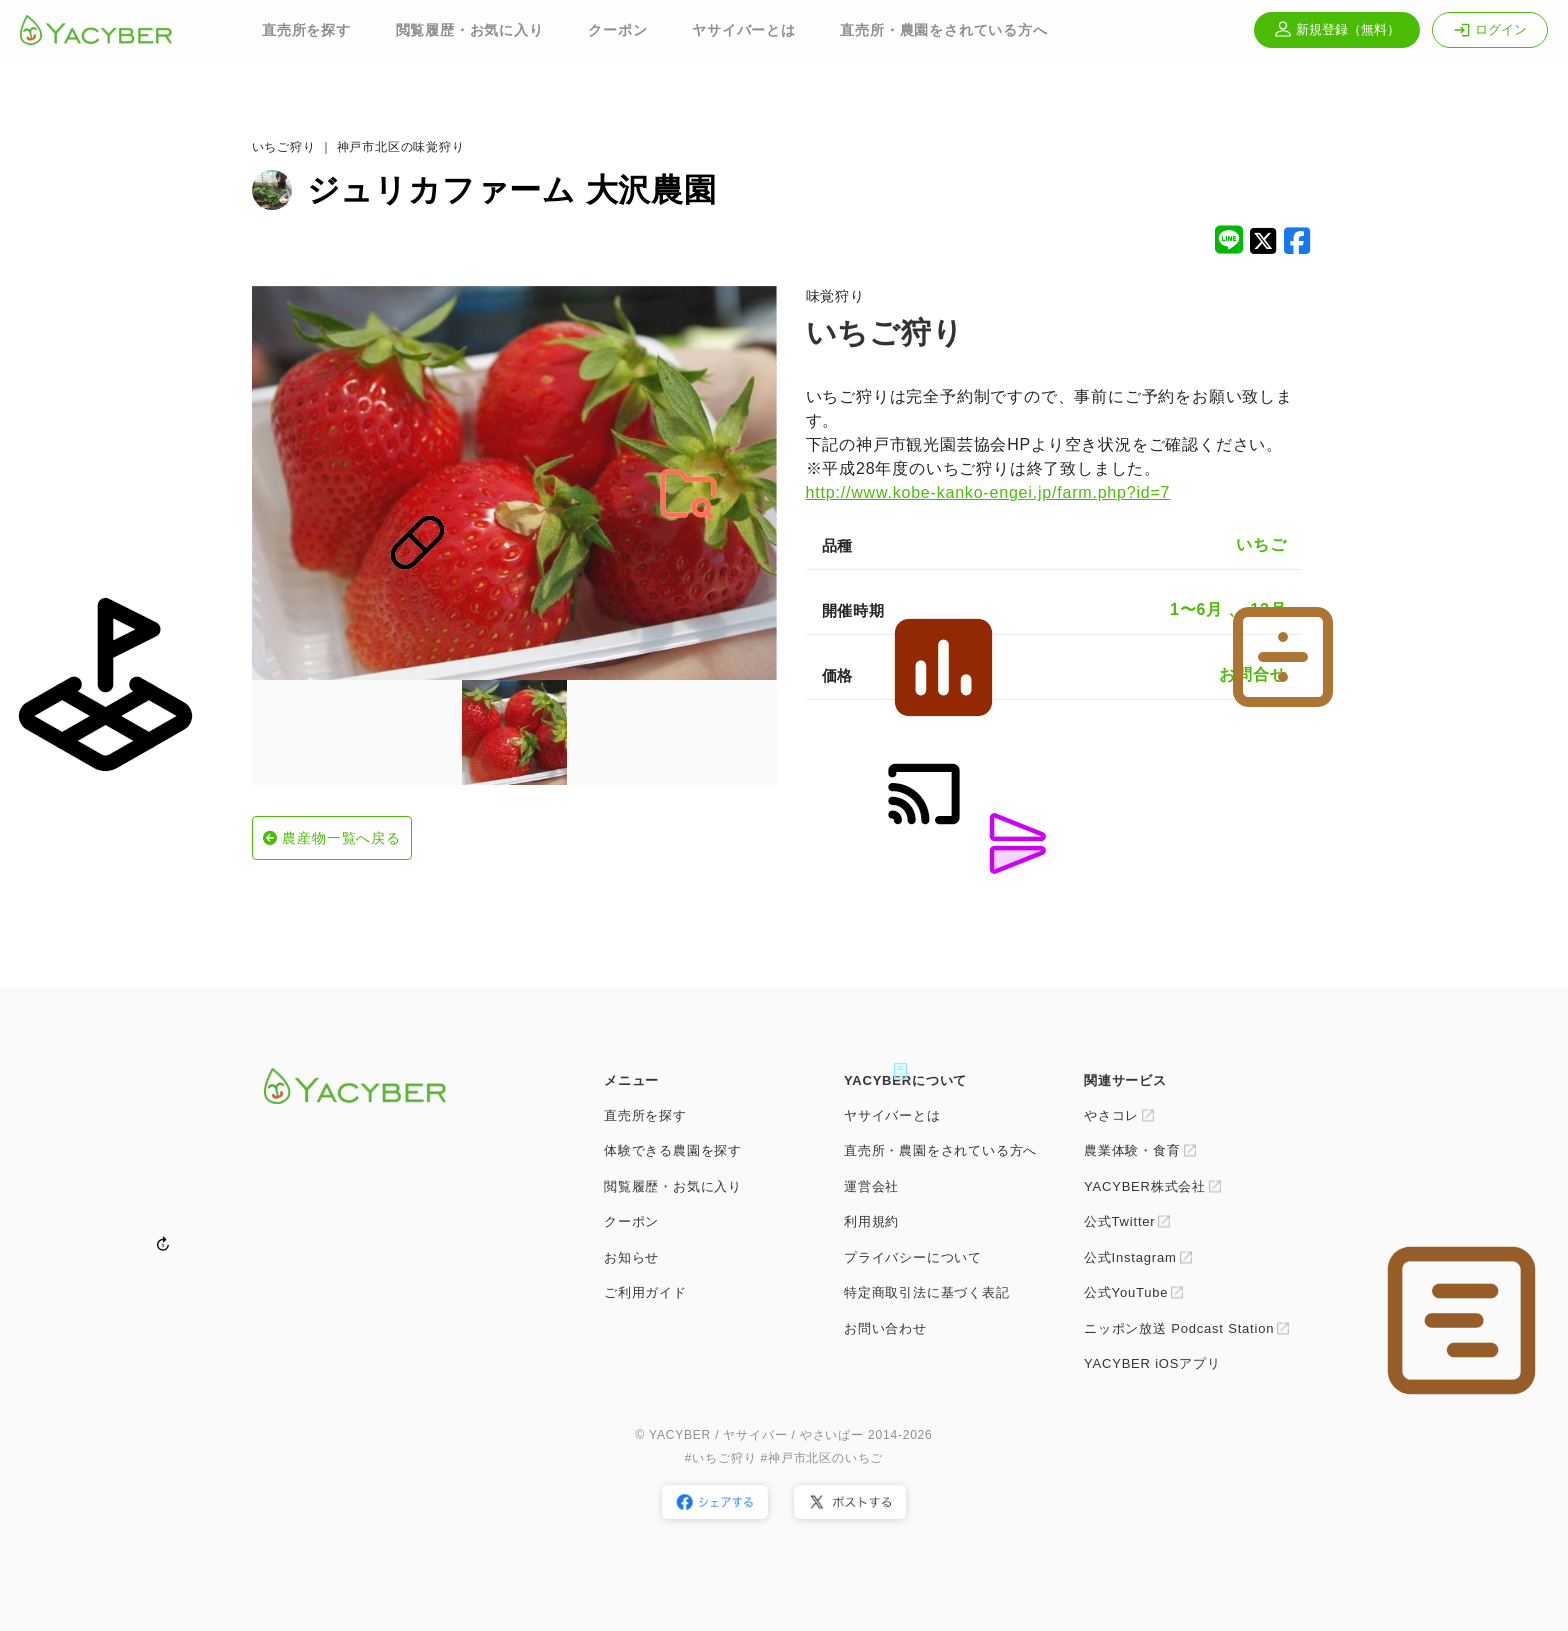  Describe the element at coordinates (1015, 843) in the screenshot. I see `flip image vertically` at that location.